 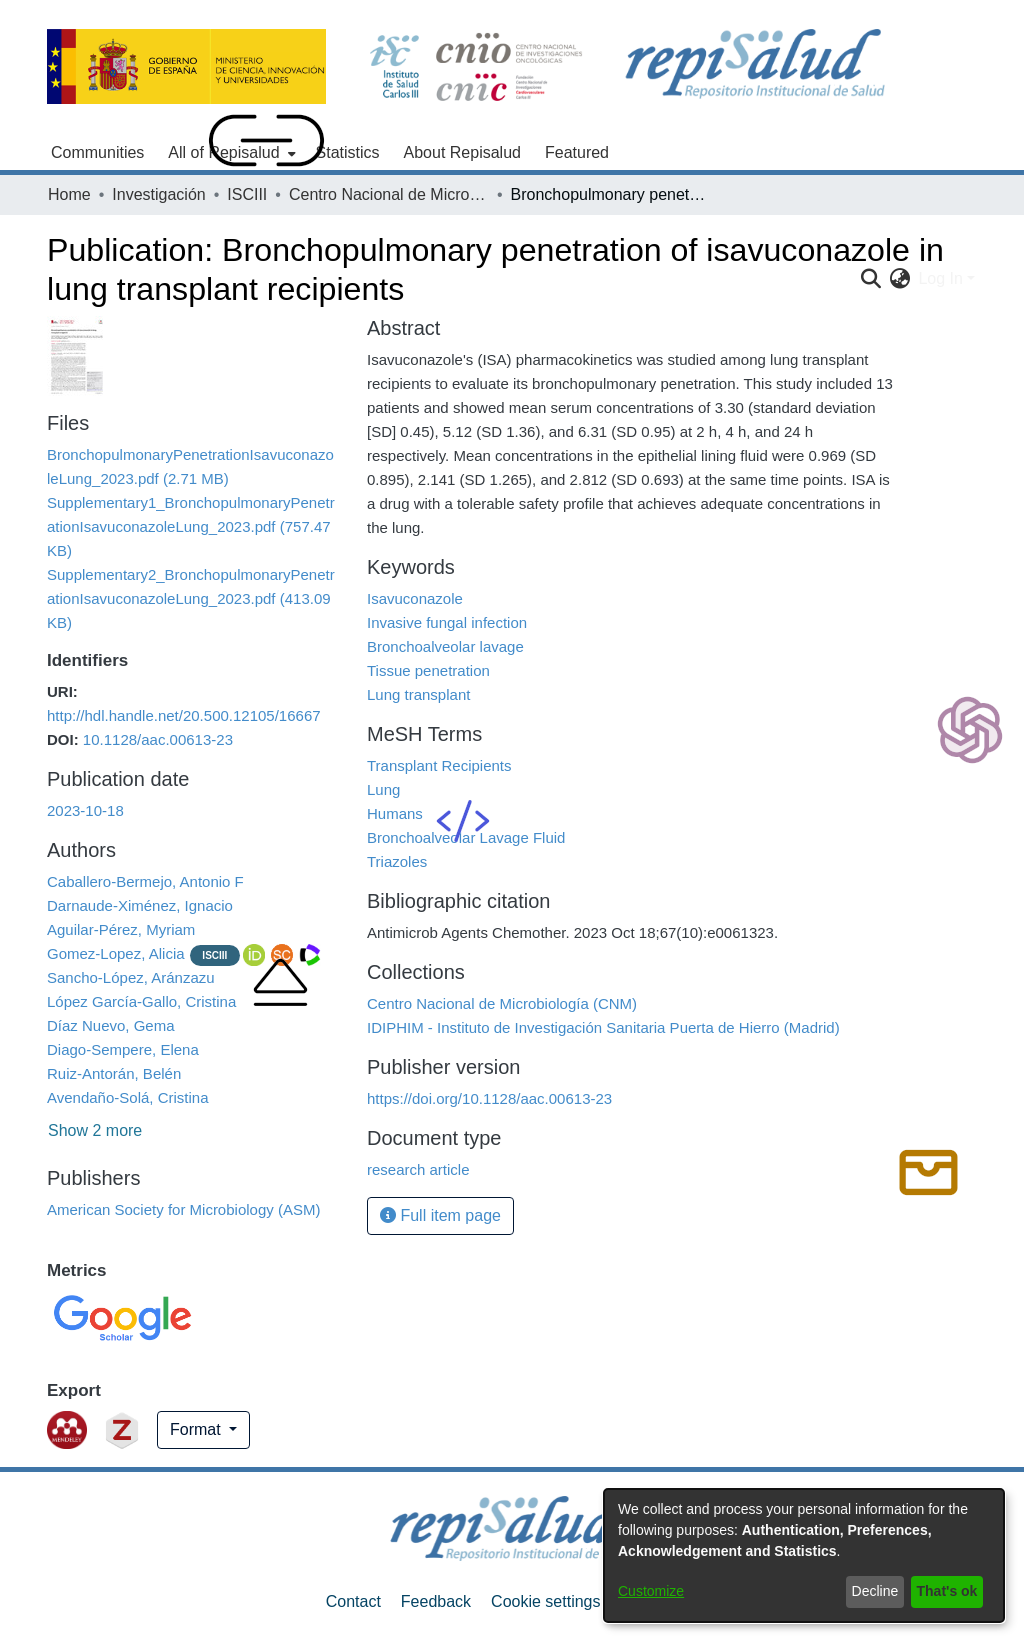 I want to click on access OpenAI services or ChatGPT, so click(x=970, y=730).